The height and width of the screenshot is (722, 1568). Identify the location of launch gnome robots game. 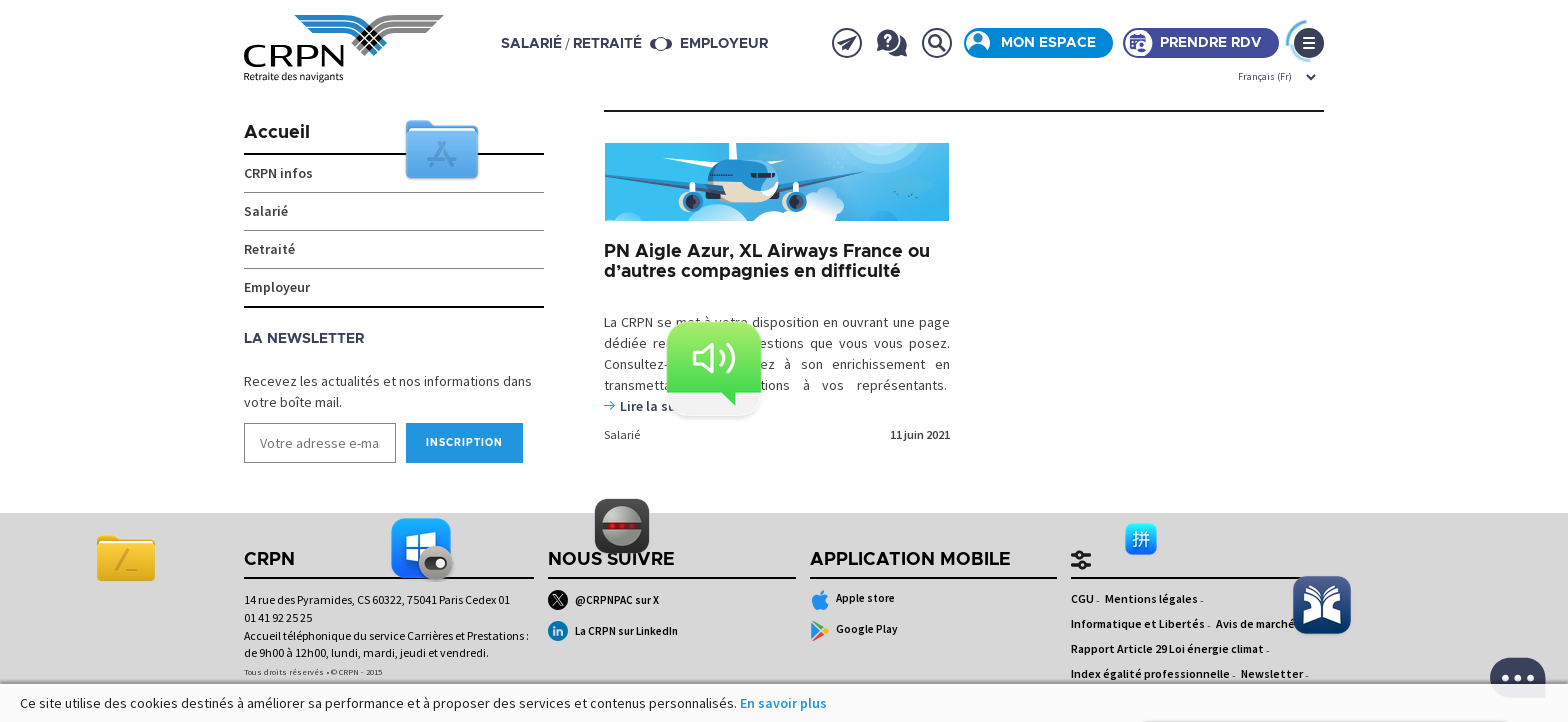
(622, 526).